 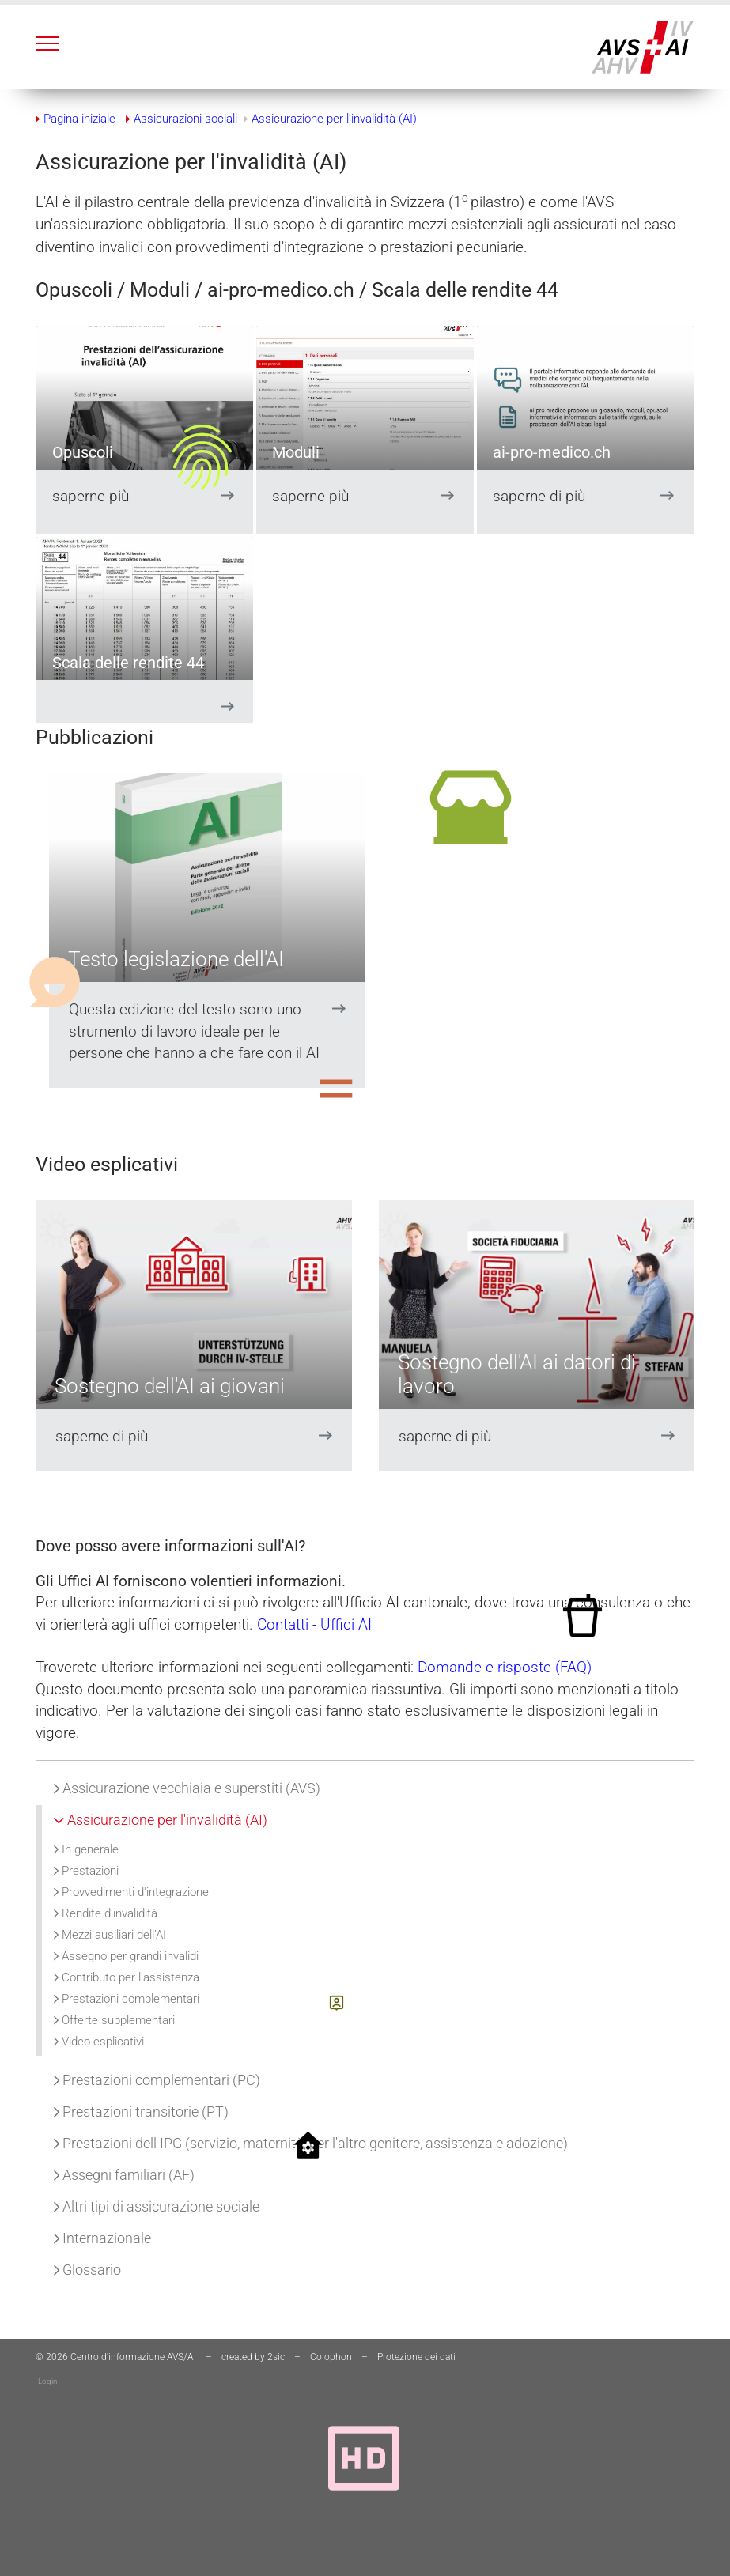 I want to click on indicates equal or balanced values, so click(x=336, y=1089).